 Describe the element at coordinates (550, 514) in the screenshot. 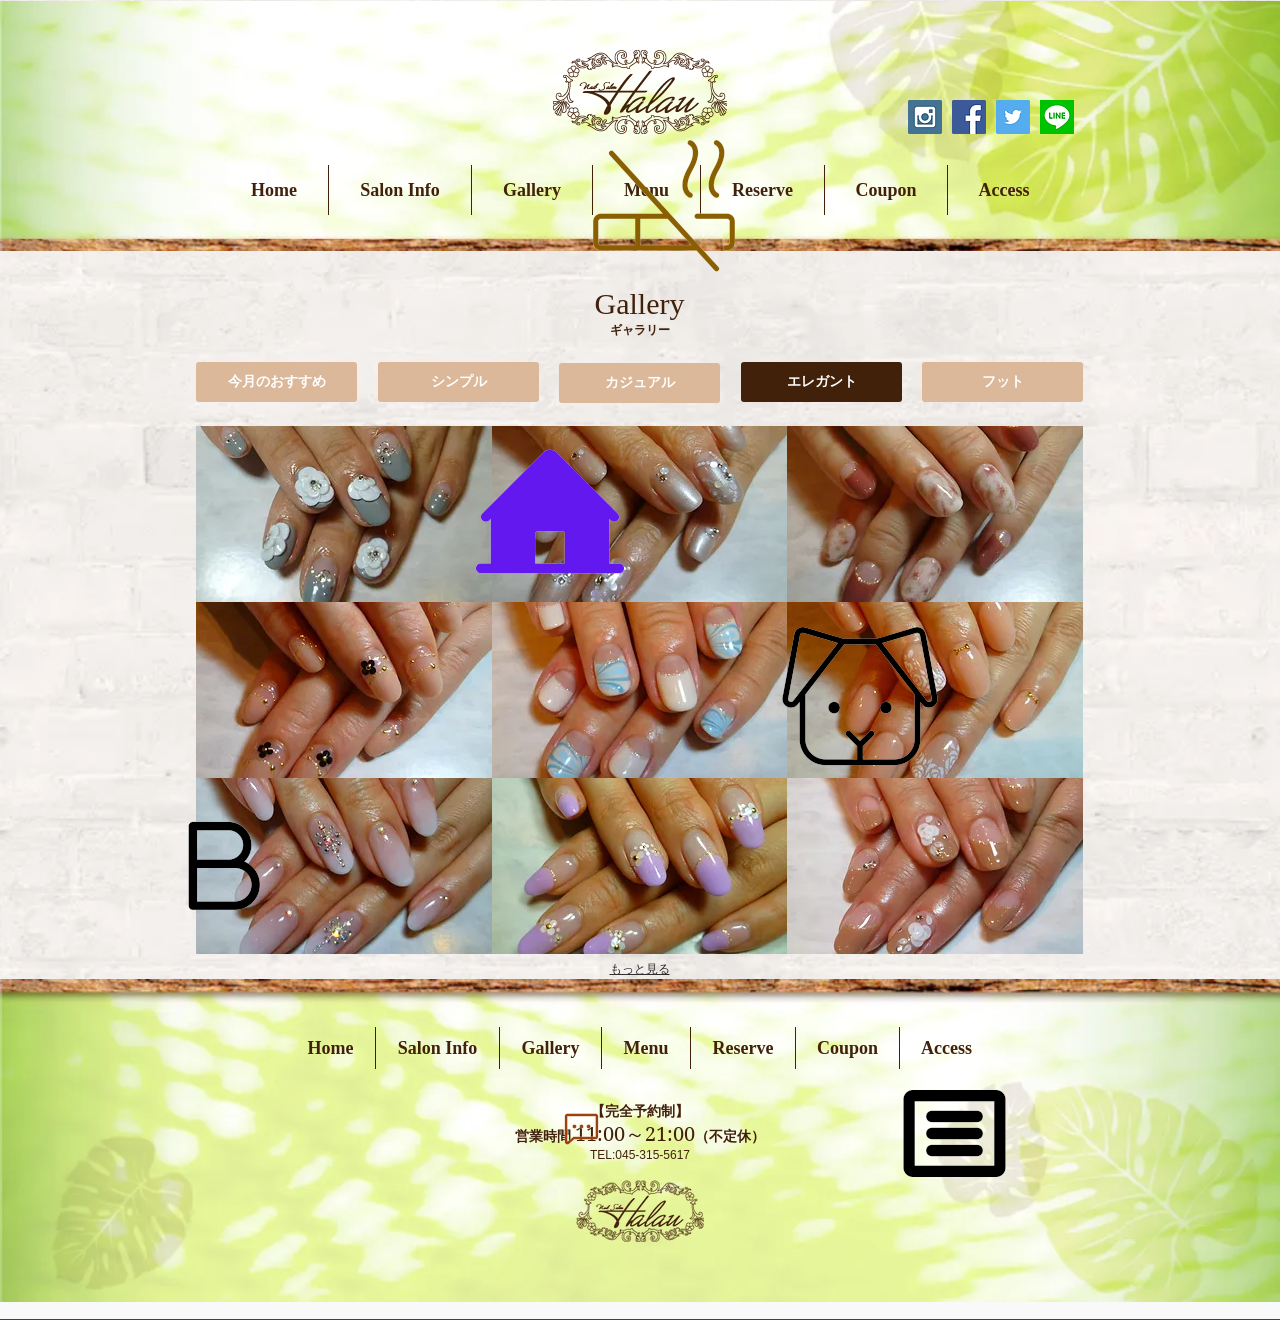

I see `navigate to home screen` at that location.